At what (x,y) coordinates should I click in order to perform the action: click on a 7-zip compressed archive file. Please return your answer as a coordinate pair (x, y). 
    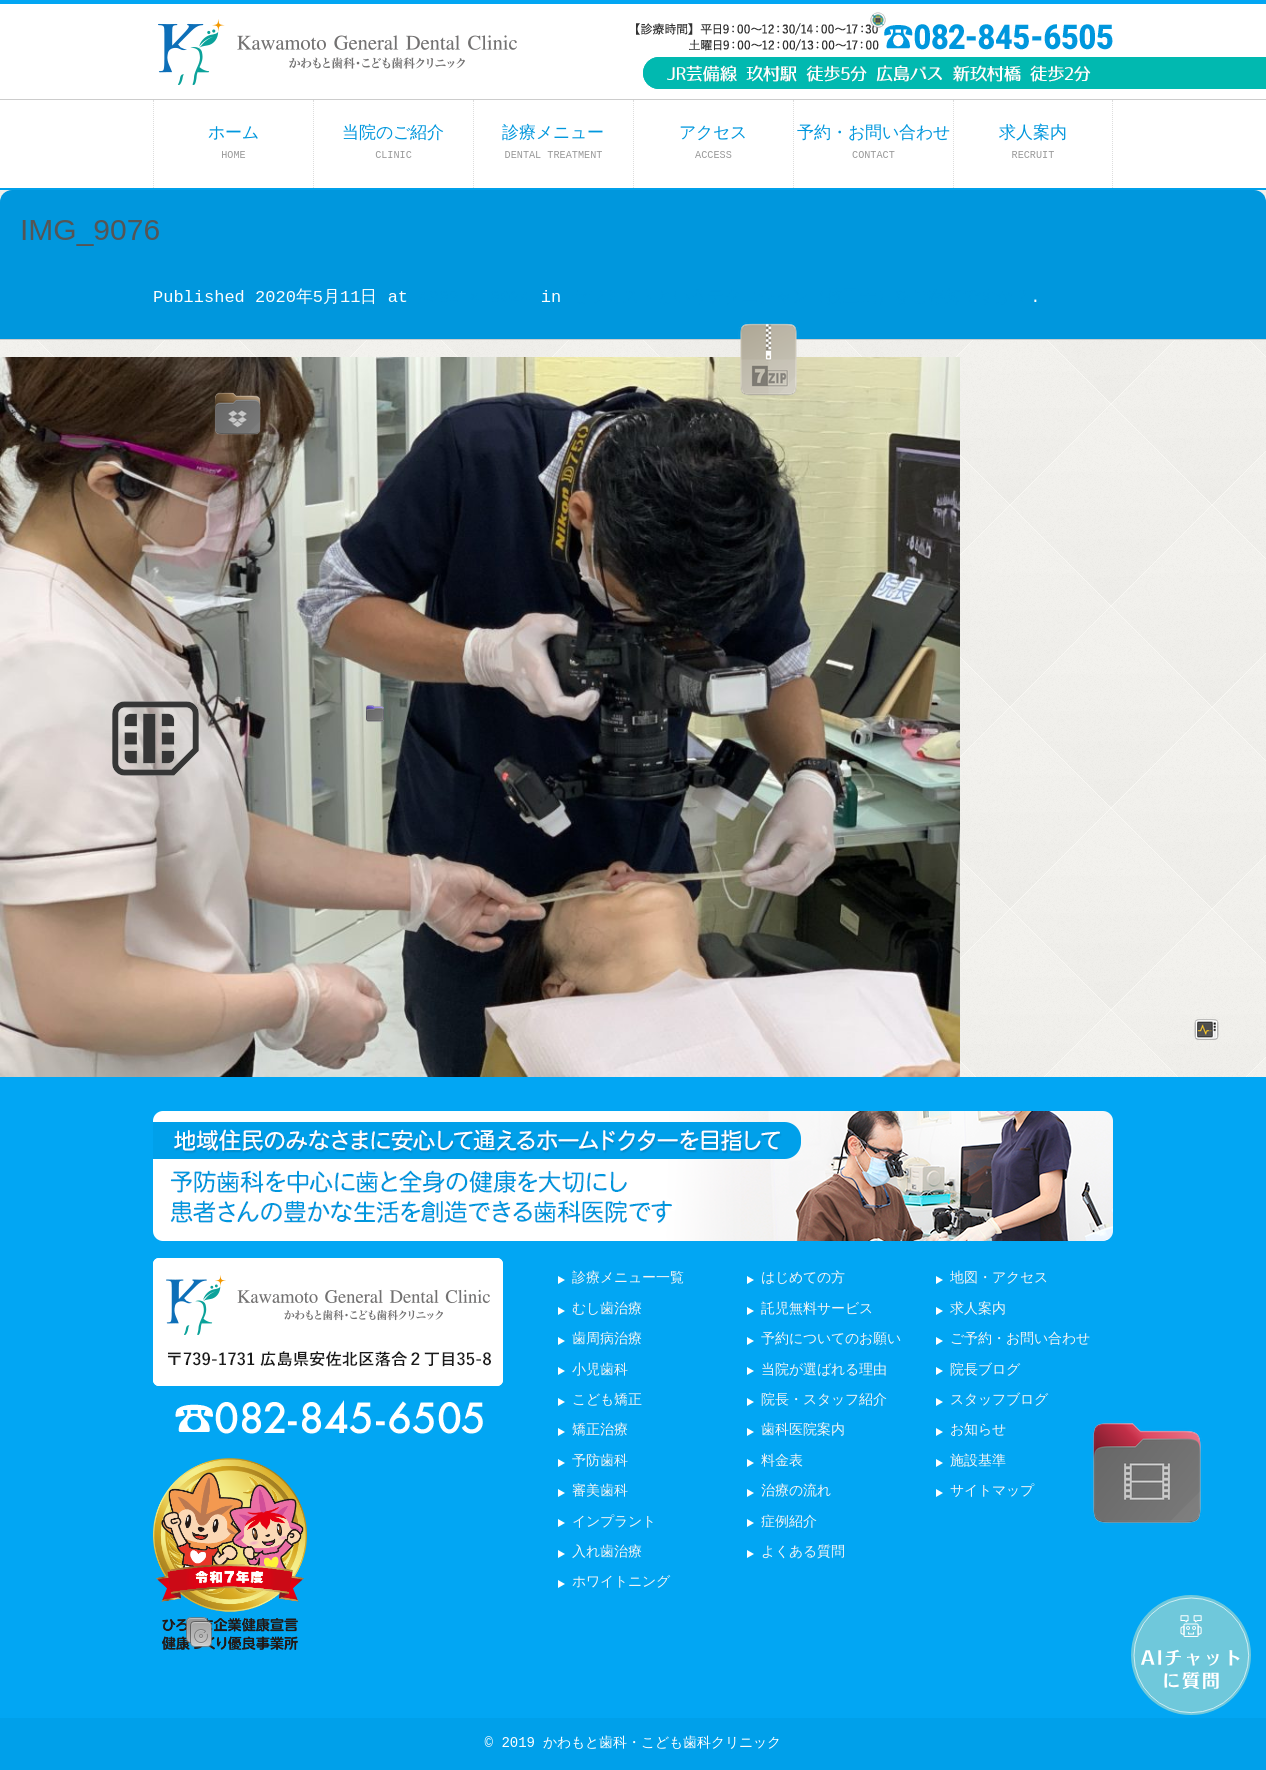
    Looking at the image, I should click on (768, 359).